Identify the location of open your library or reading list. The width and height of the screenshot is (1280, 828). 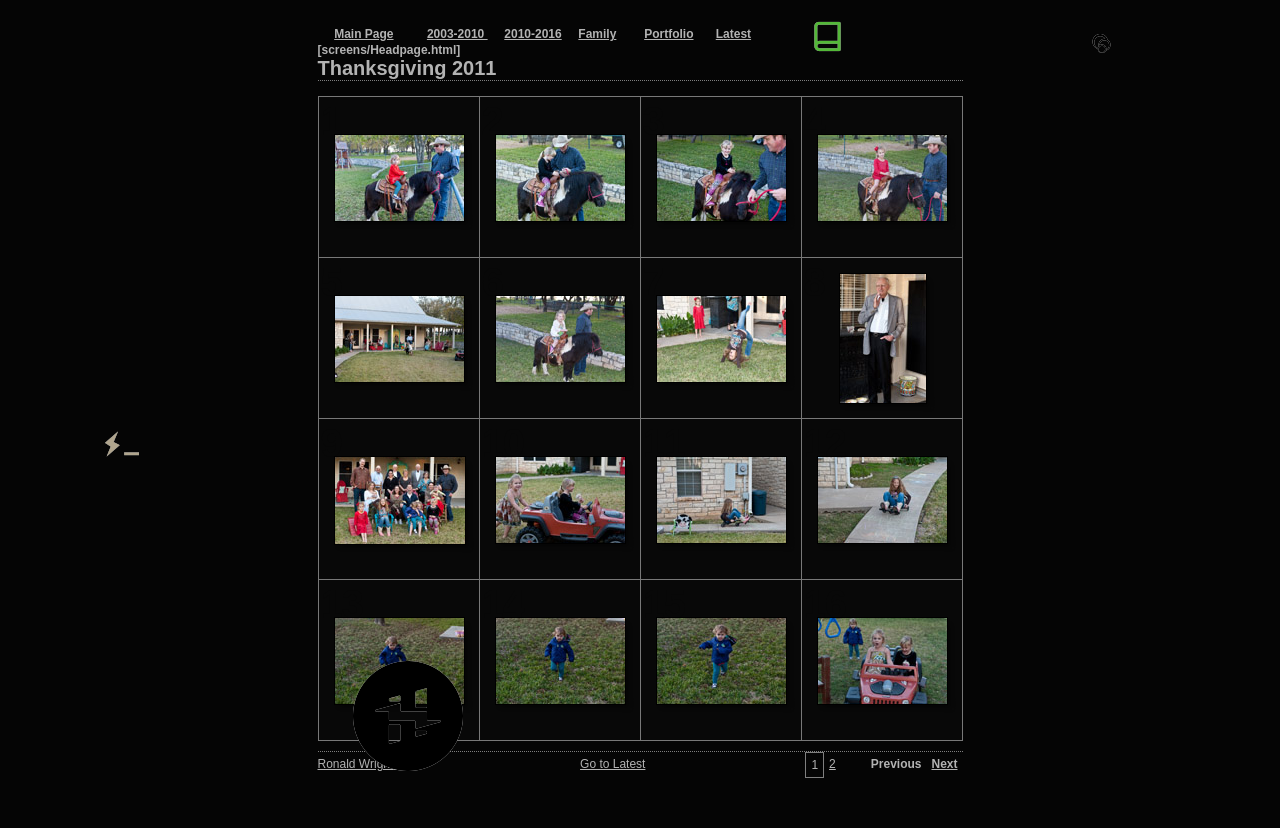
(827, 36).